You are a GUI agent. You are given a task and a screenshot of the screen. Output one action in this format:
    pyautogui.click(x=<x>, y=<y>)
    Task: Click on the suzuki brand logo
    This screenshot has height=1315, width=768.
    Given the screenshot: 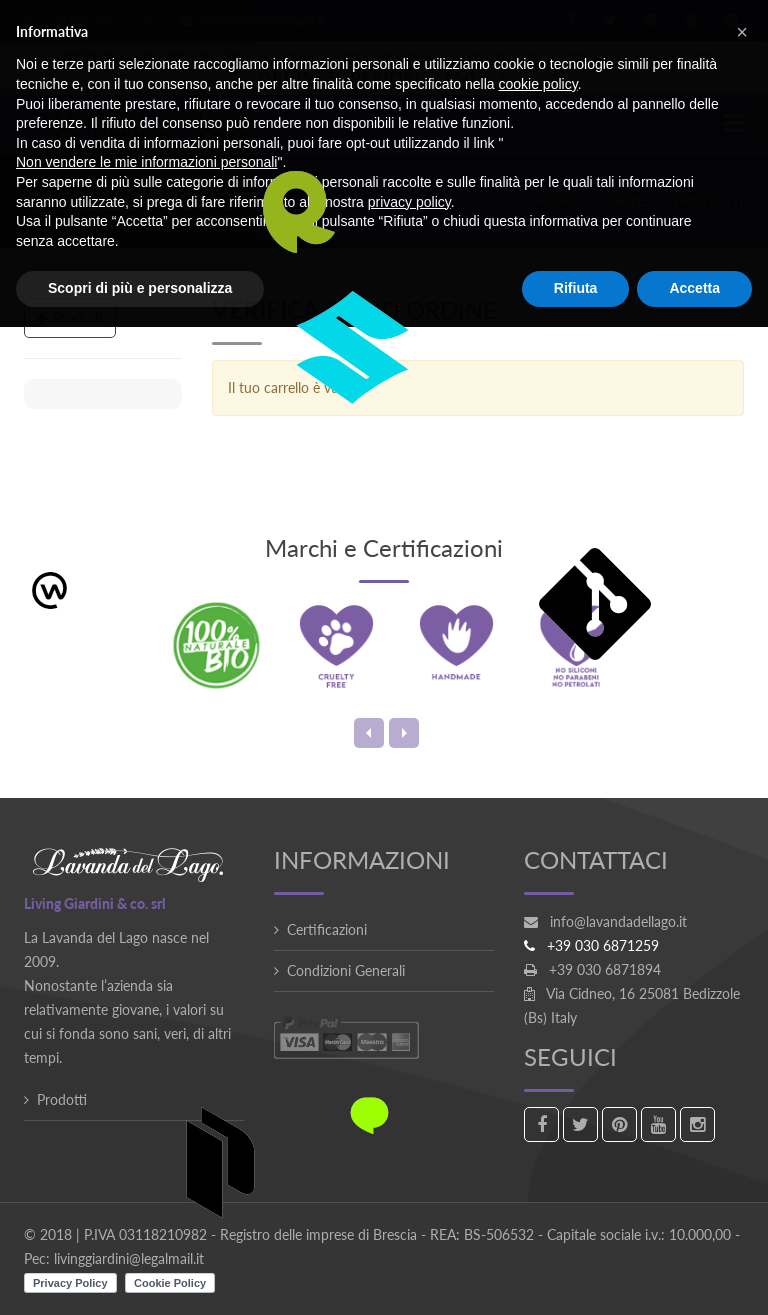 What is the action you would take?
    pyautogui.click(x=352, y=347)
    